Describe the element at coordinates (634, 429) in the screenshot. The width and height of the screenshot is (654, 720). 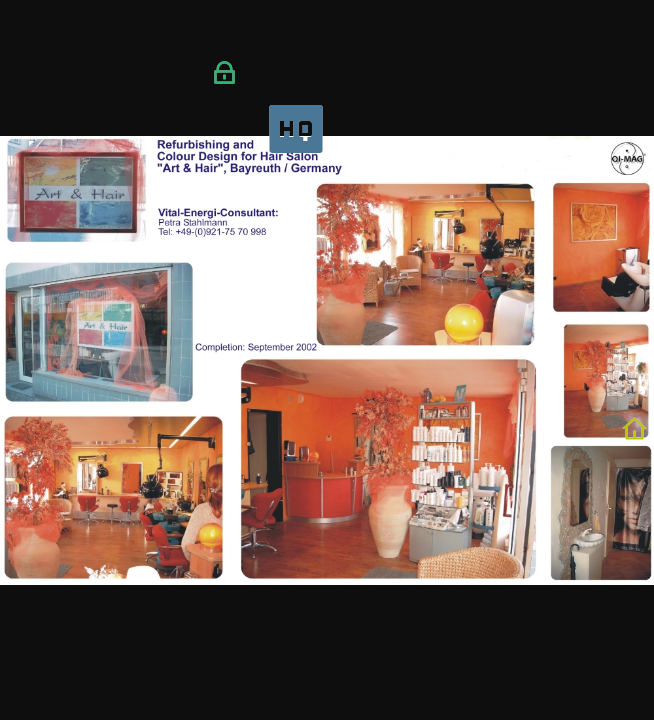
I see `navigate to home screen` at that location.